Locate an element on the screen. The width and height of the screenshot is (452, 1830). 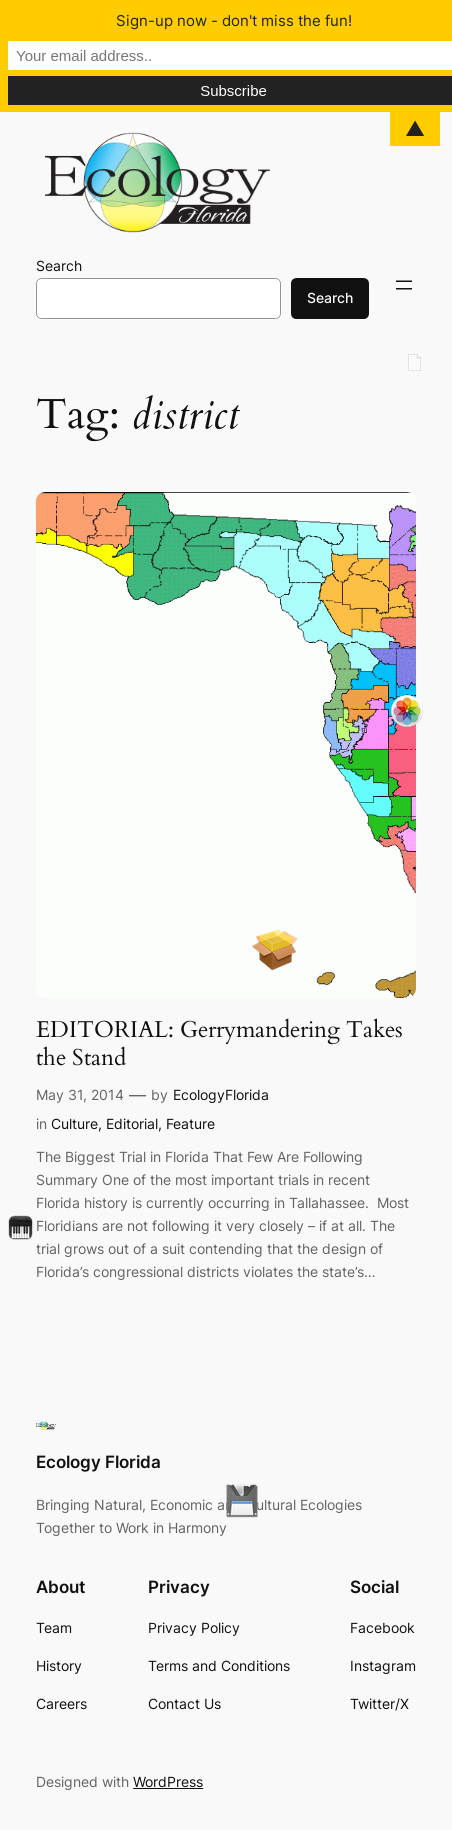
open installer package is located at coordinates (275, 949).